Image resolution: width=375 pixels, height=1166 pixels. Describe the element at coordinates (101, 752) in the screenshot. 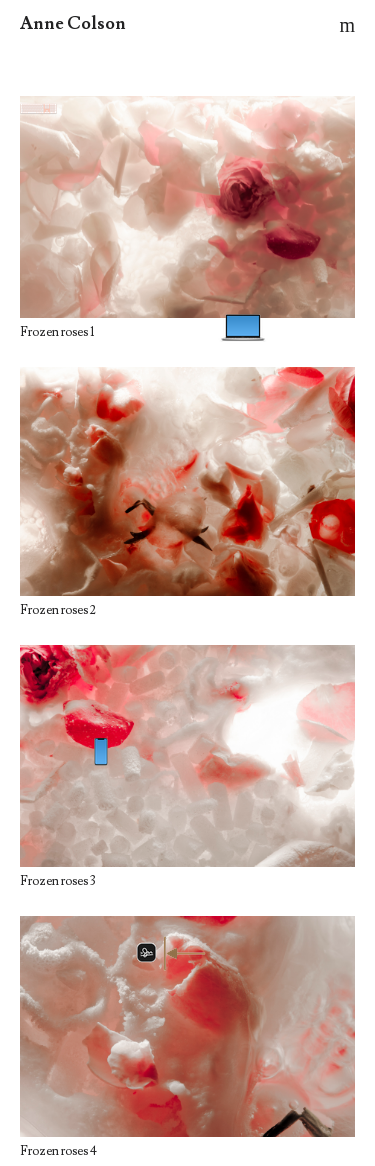

I see `iPhone 11 Pro device icon` at that location.